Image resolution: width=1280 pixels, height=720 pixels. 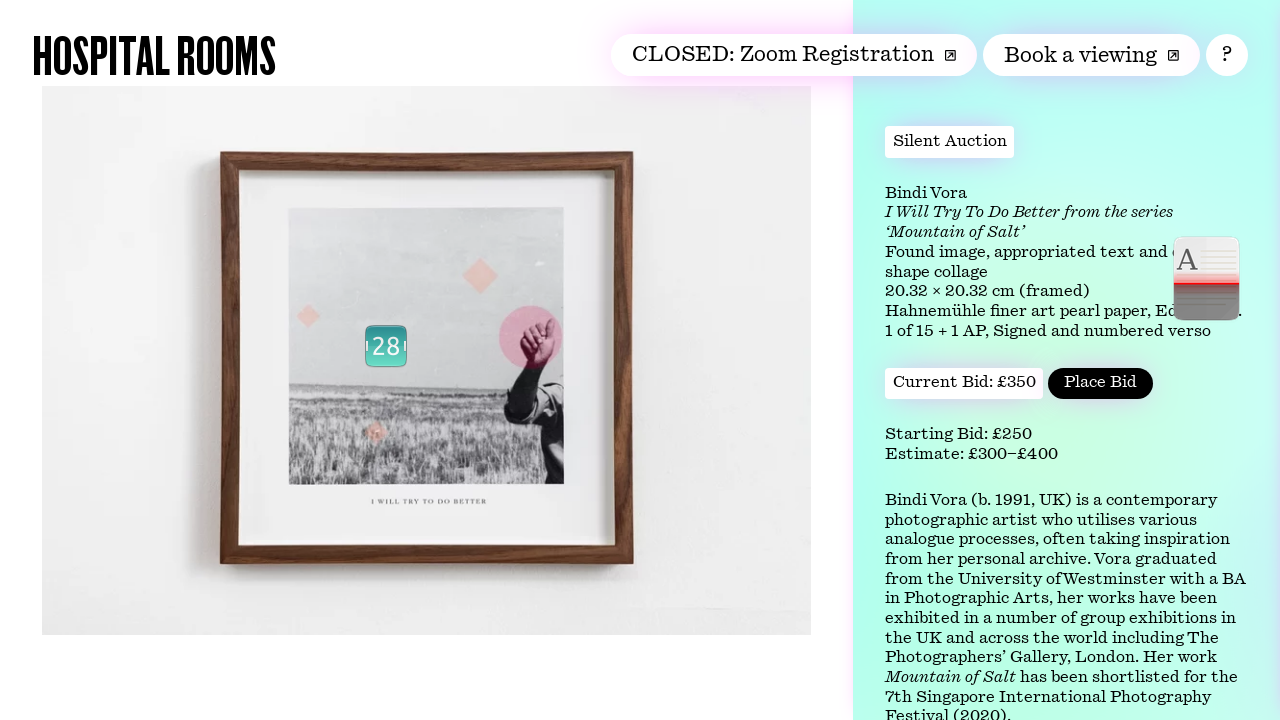 I want to click on open document scanner app, so click(x=1206, y=278).